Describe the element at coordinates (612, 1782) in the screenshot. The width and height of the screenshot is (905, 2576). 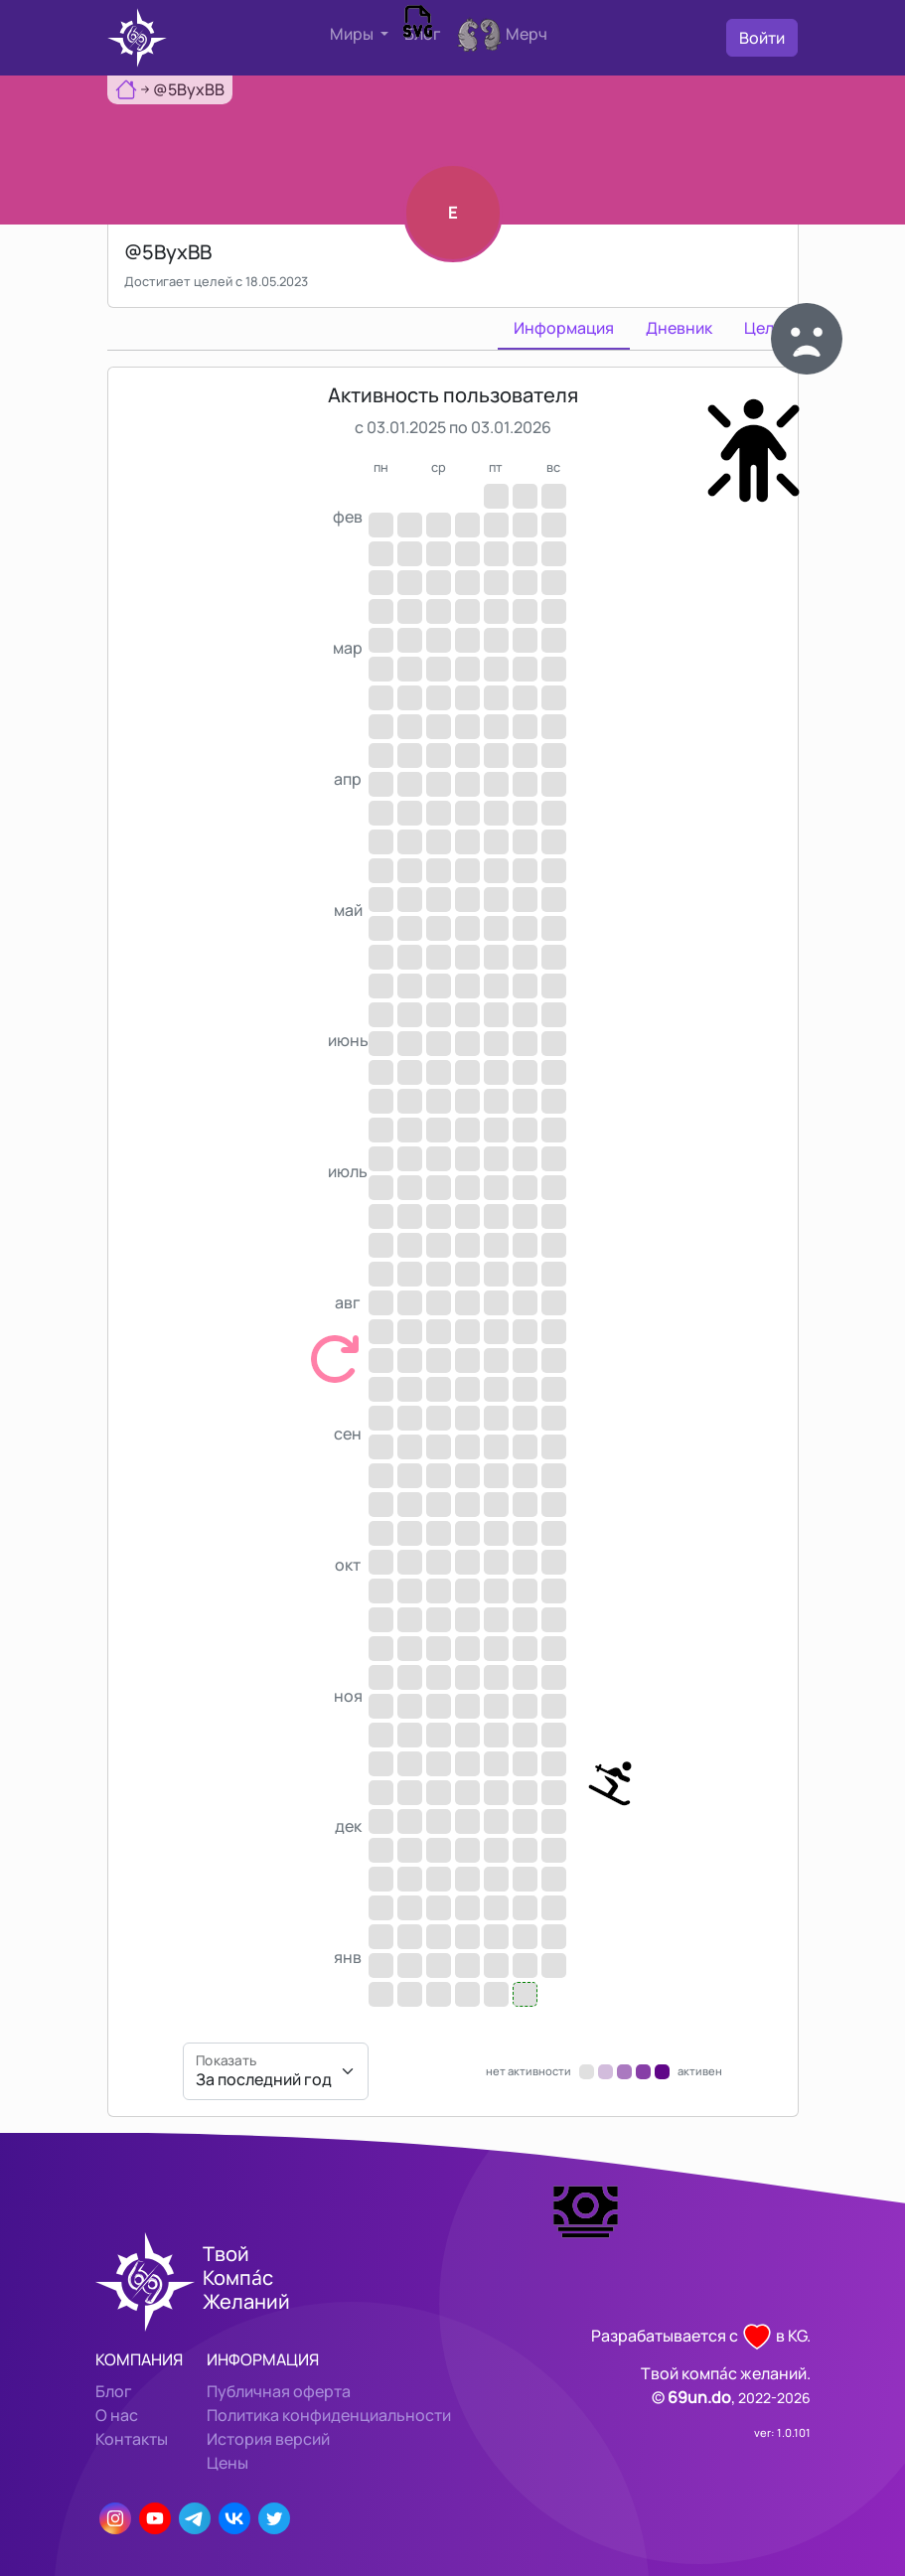
I see `access skiing or winter sports information` at that location.